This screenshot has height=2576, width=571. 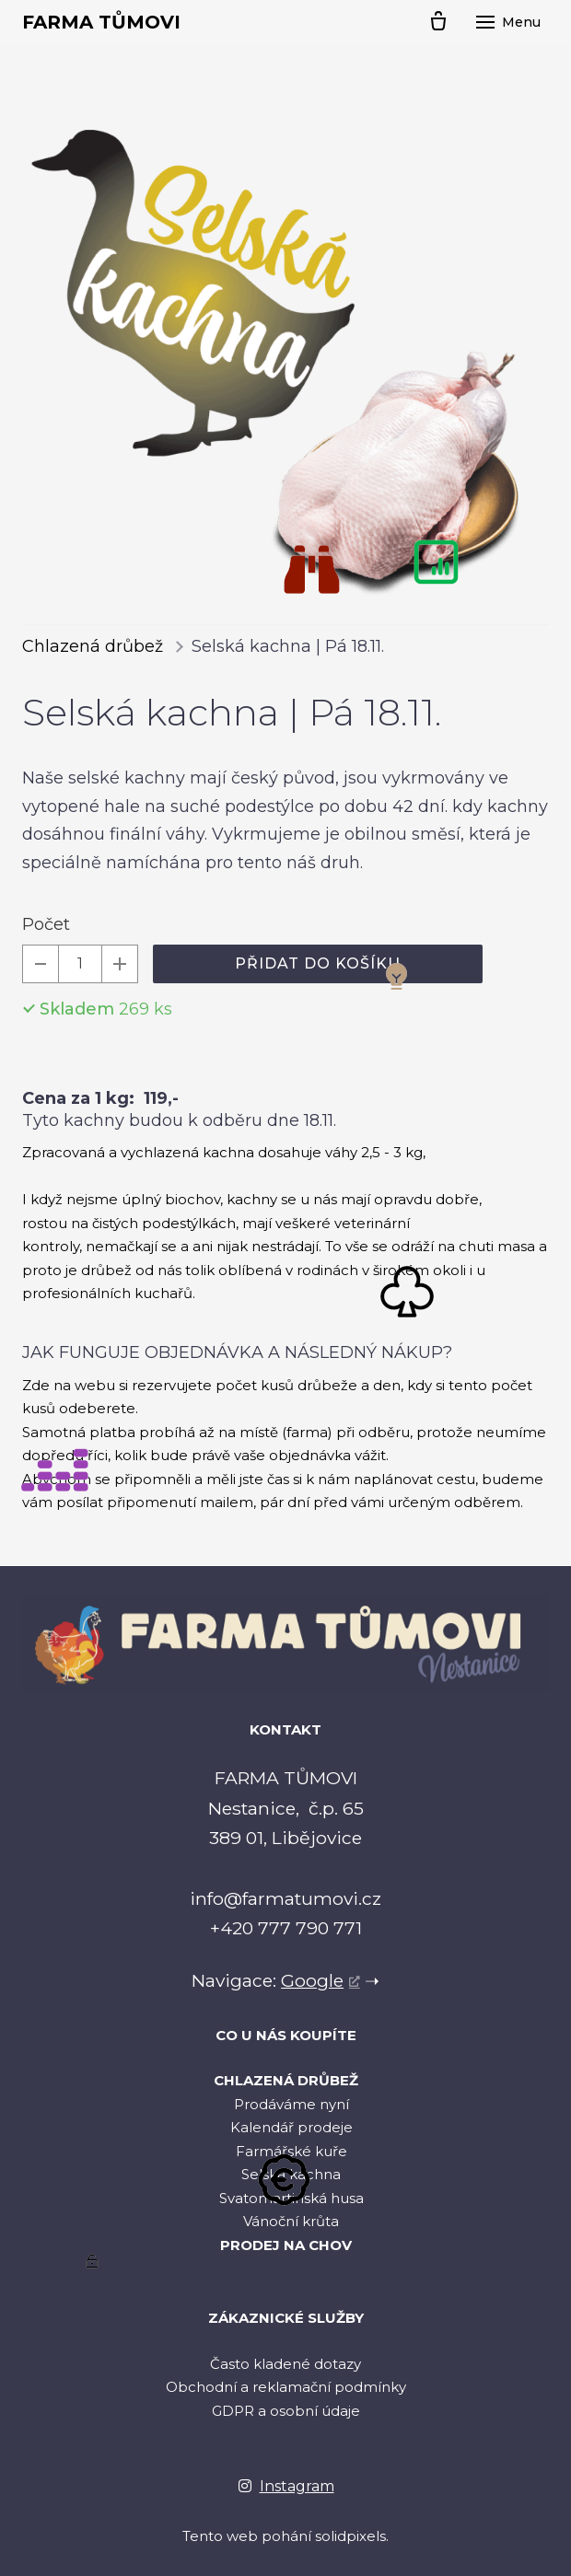 I want to click on search or explore content, so click(x=311, y=569).